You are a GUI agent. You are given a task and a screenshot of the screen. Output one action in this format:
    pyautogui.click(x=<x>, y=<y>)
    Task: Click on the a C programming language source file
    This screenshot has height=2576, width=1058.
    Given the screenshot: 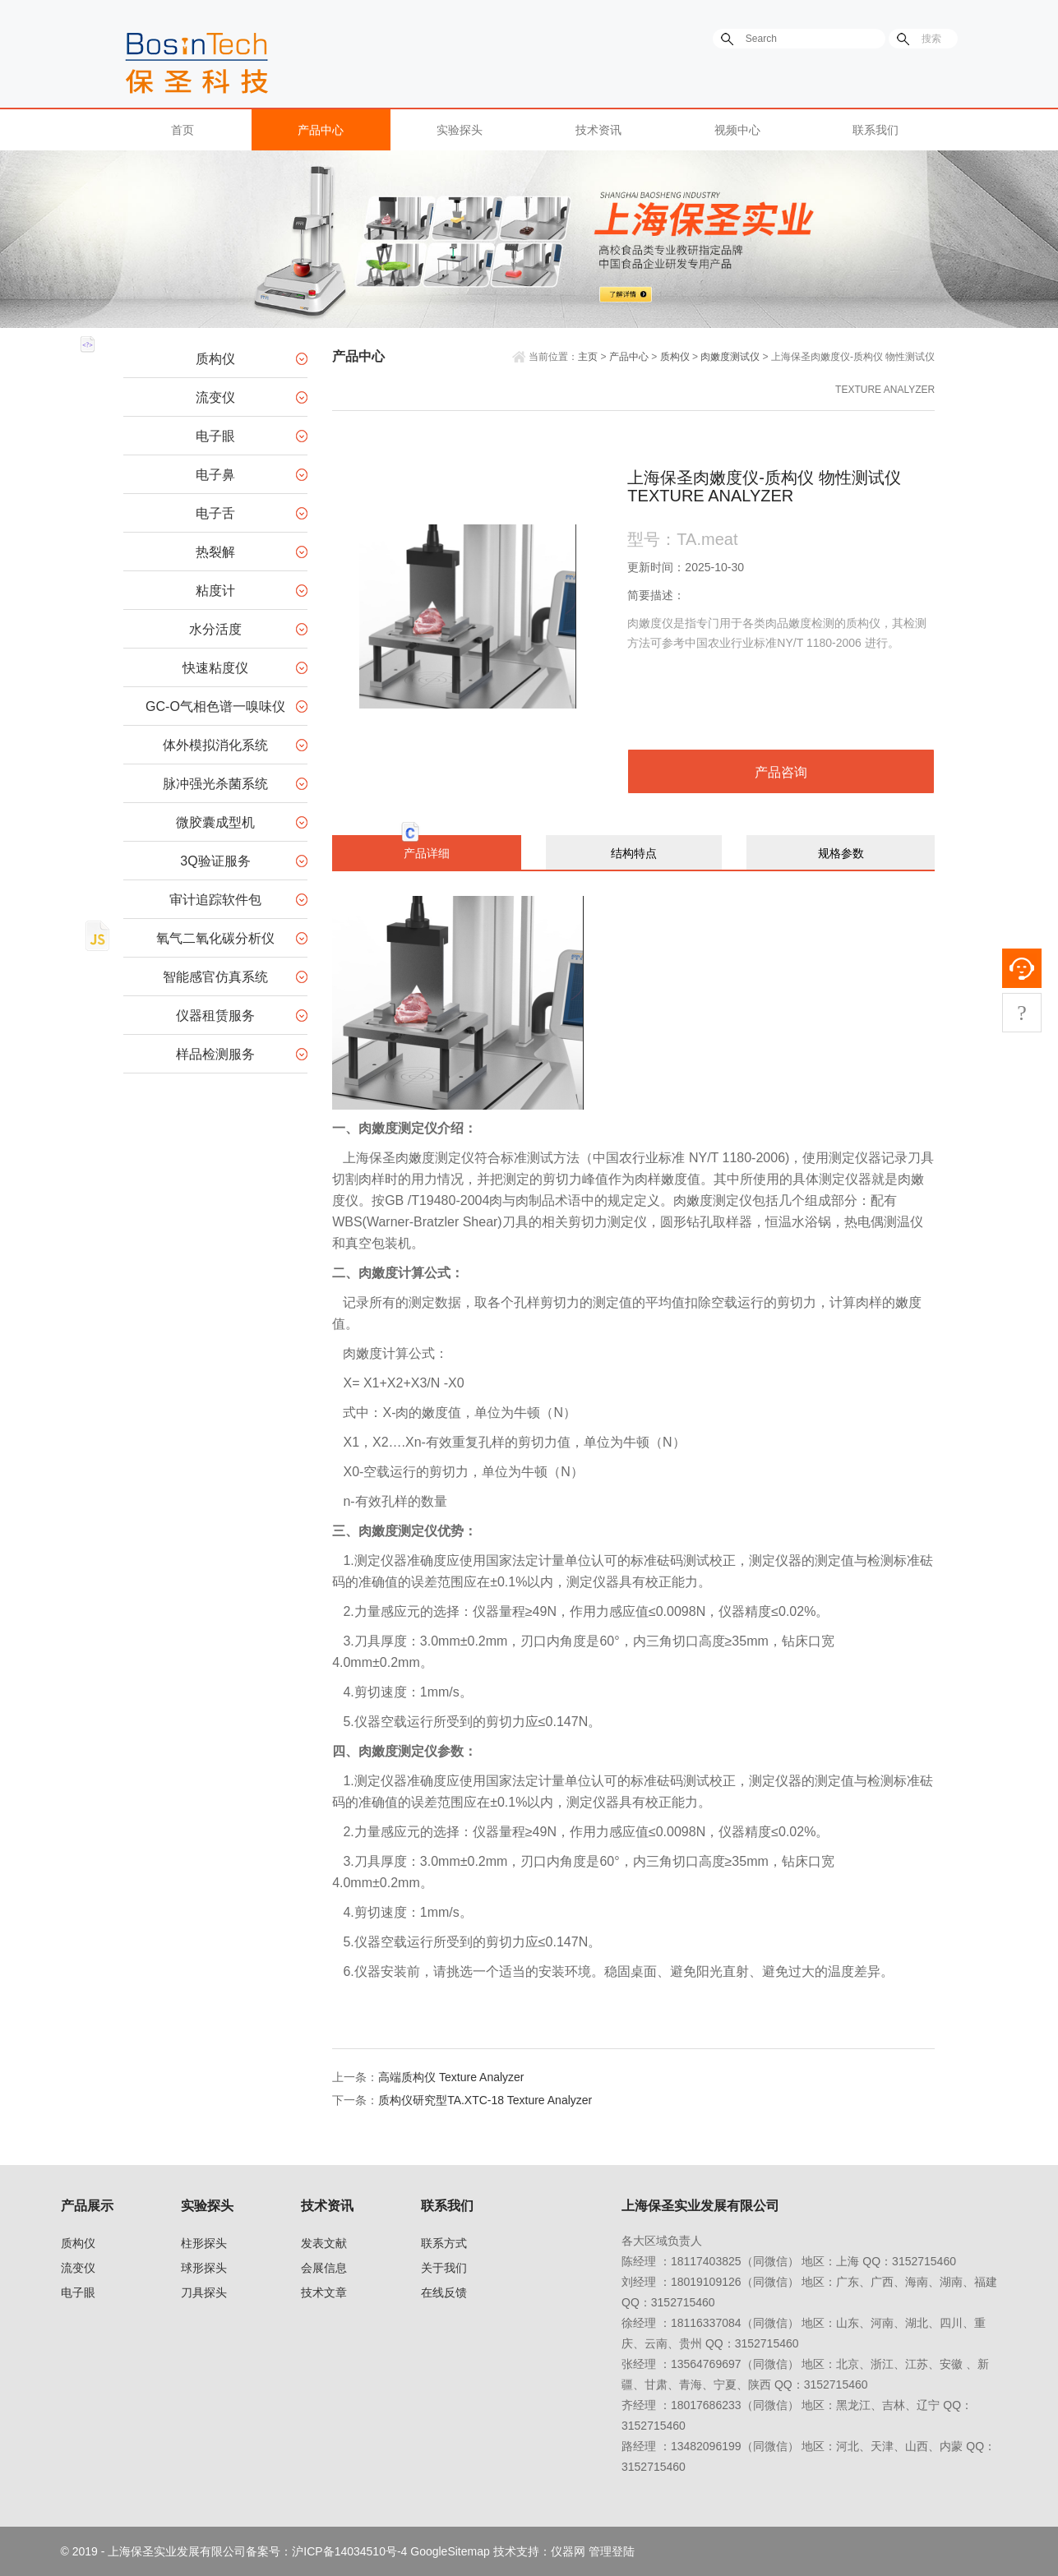 What is the action you would take?
    pyautogui.click(x=410, y=832)
    